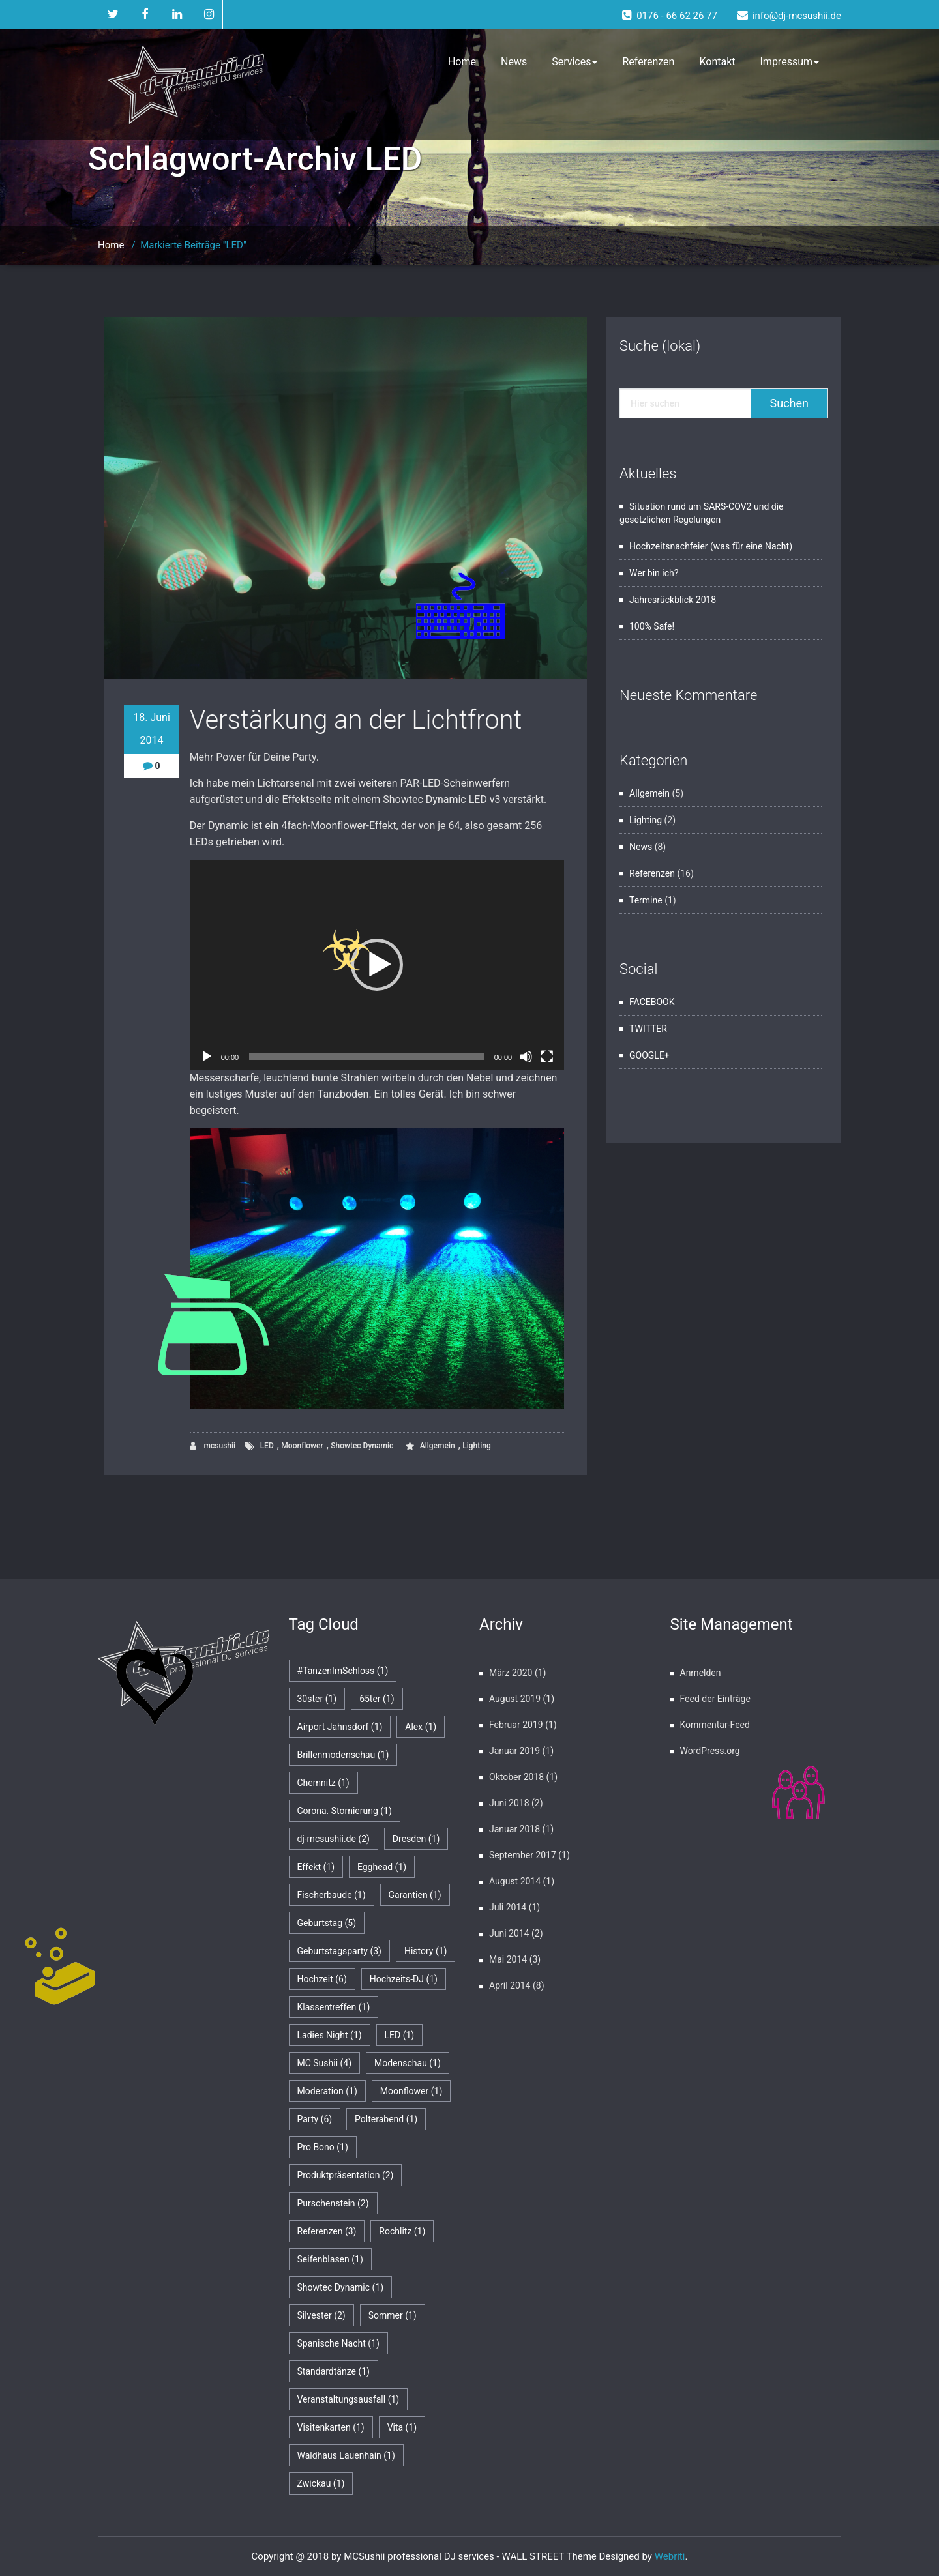 The height and width of the screenshot is (2576, 939). What do you see at coordinates (62, 1967) in the screenshot?
I see `indicates cleaning or sanitization feature` at bounding box center [62, 1967].